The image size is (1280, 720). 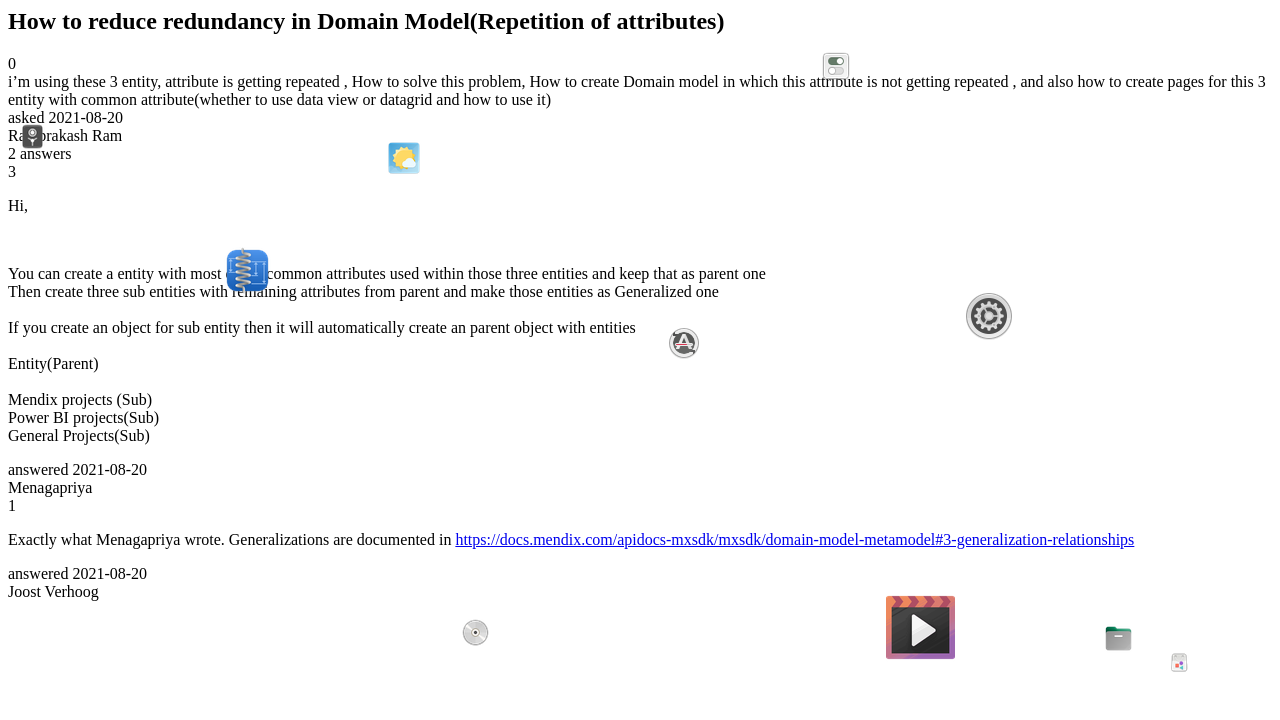 What do you see at coordinates (1179, 662) in the screenshot?
I see `open the software center to browse and install apps` at bounding box center [1179, 662].